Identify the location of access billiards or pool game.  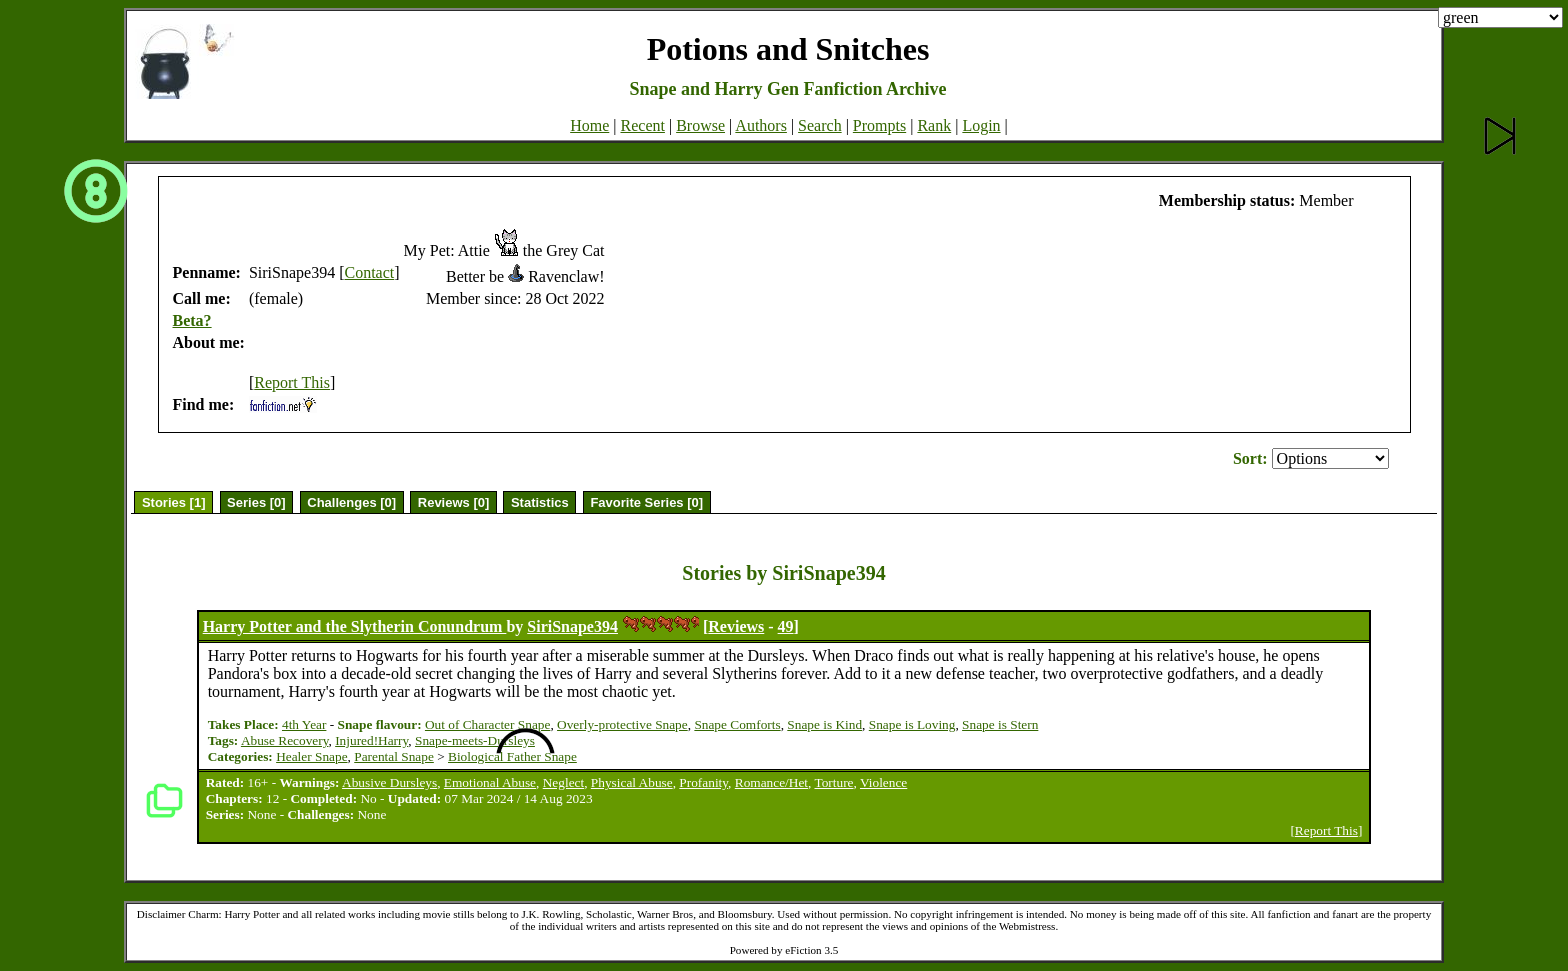
(96, 191).